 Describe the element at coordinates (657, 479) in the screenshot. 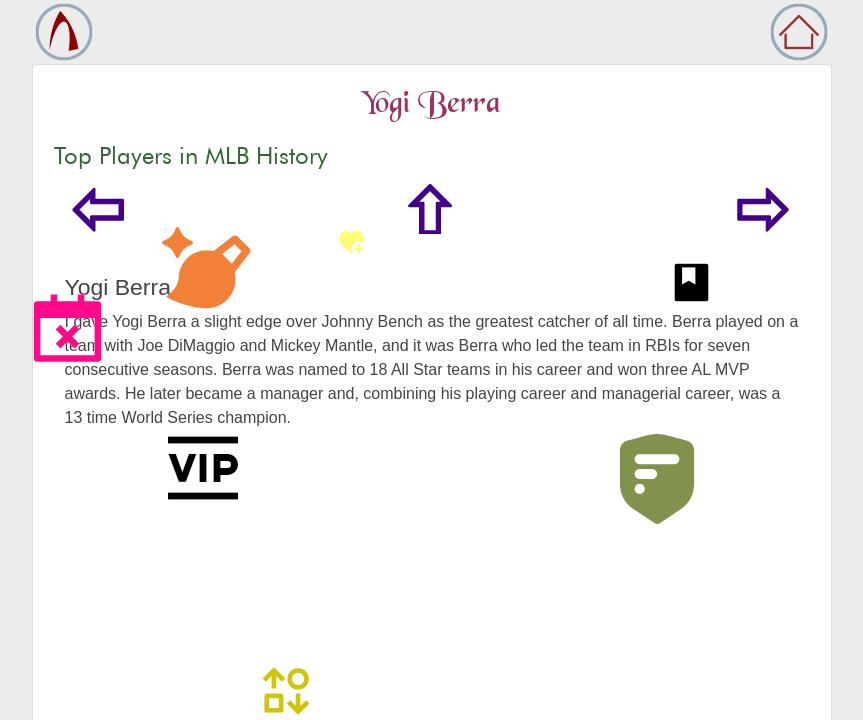

I see `open 2FAS authenticator app` at that location.